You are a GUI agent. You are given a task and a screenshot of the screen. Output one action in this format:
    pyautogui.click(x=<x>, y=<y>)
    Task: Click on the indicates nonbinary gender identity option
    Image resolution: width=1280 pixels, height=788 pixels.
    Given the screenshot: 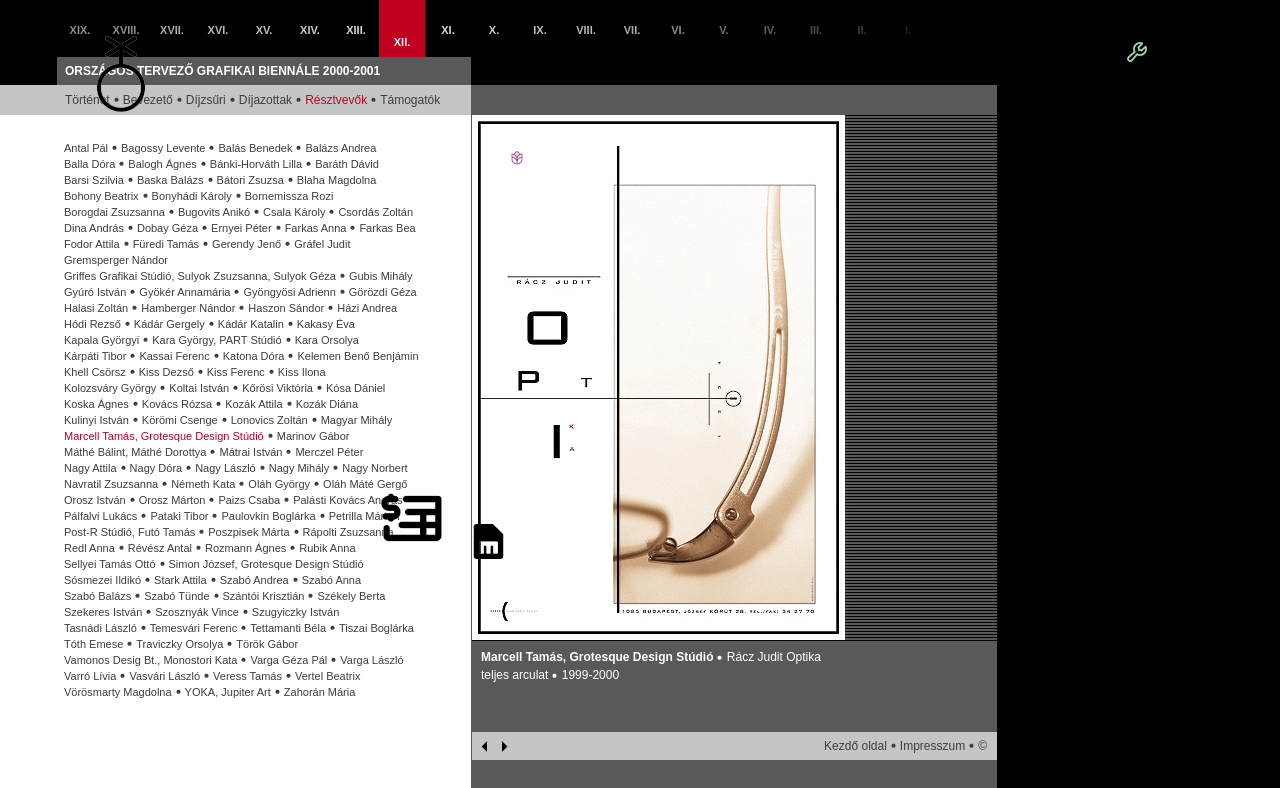 What is the action you would take?
    pyautogui.click(x=121, y=74)
    